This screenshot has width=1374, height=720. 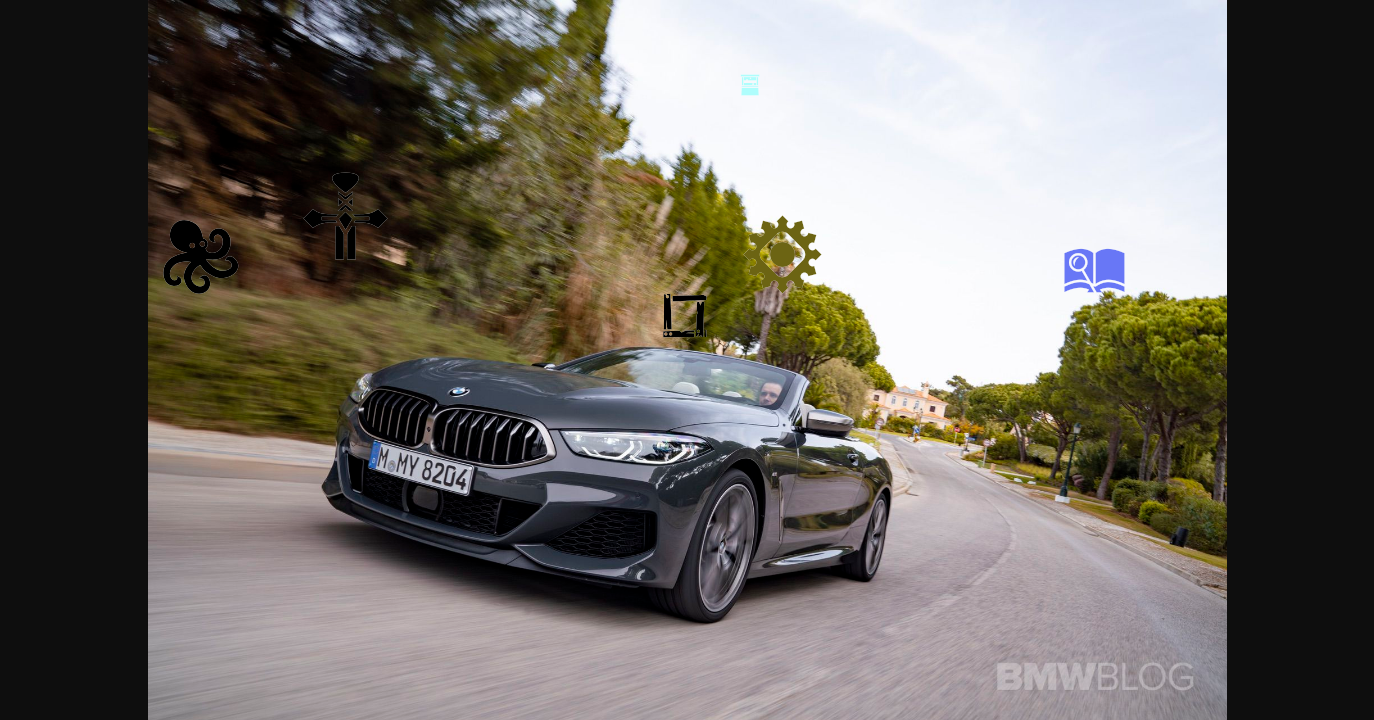 What do you see at coordinates (200, 256) in the screenshot?
I see `indicates an aquatic or ocean-themed game element` at bounding box center [200, 256].